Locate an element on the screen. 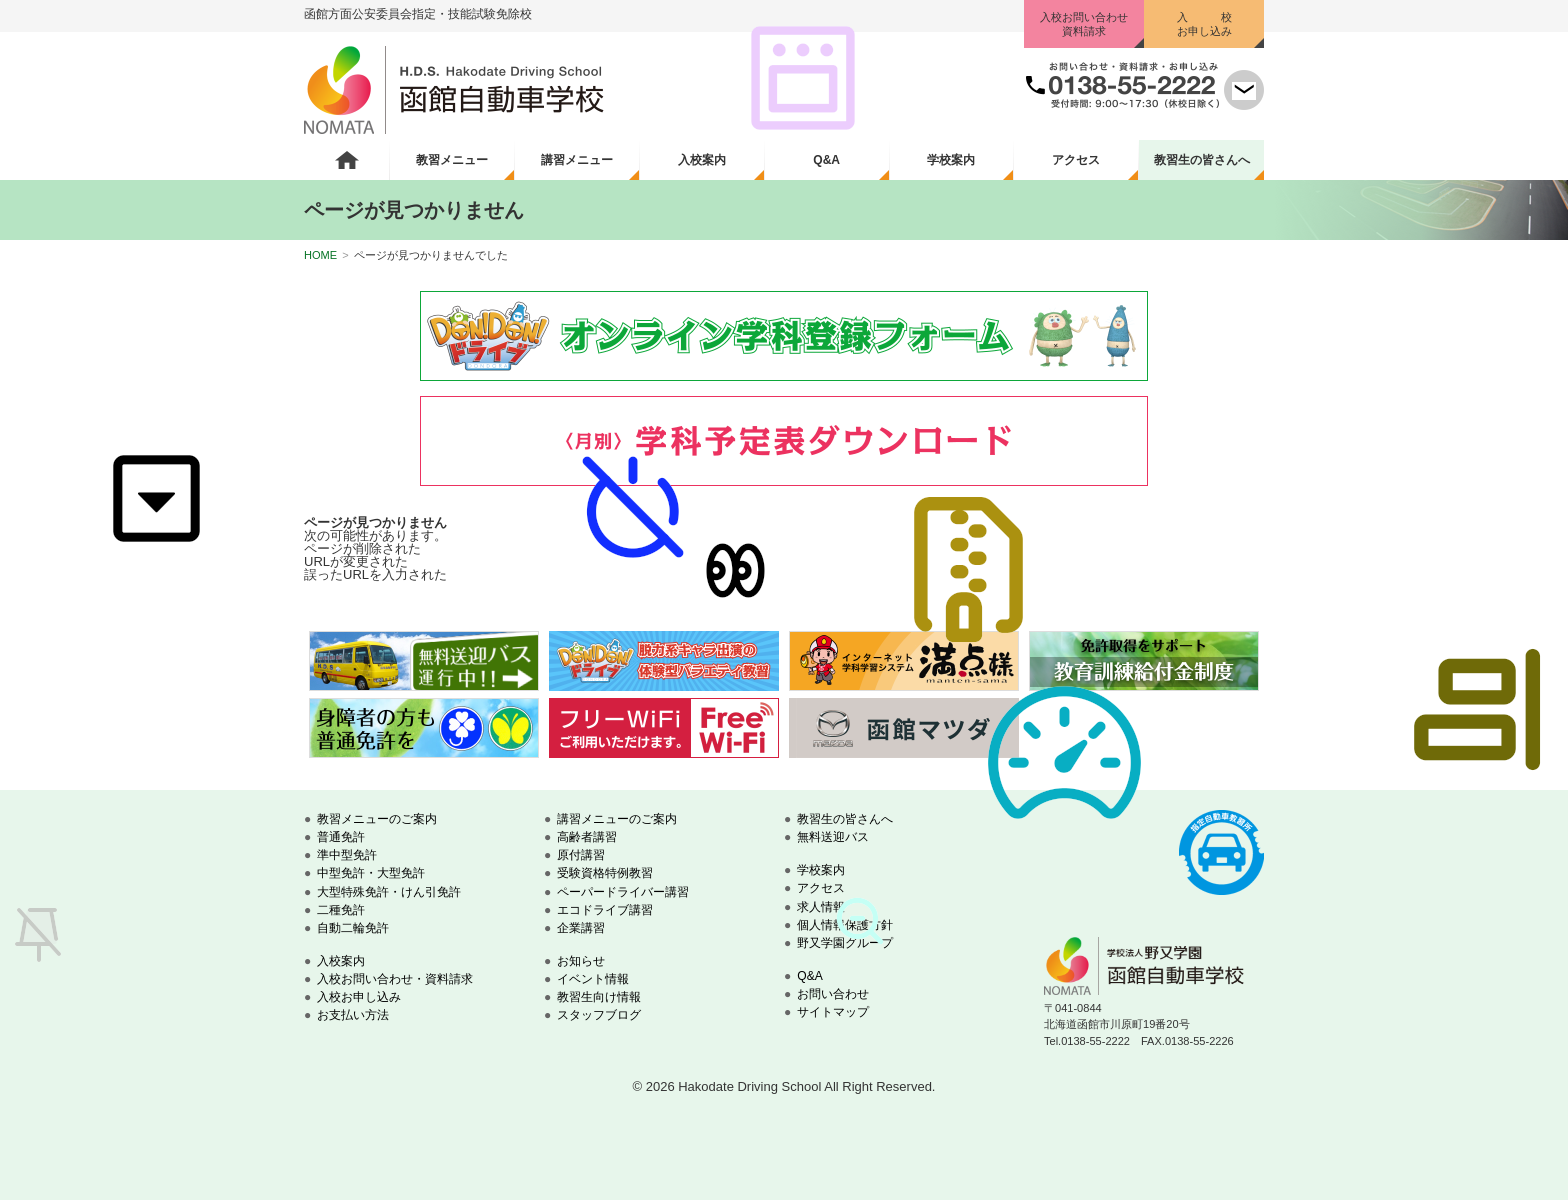  power off or shutdown disabled is located at coordinates (633, 507).